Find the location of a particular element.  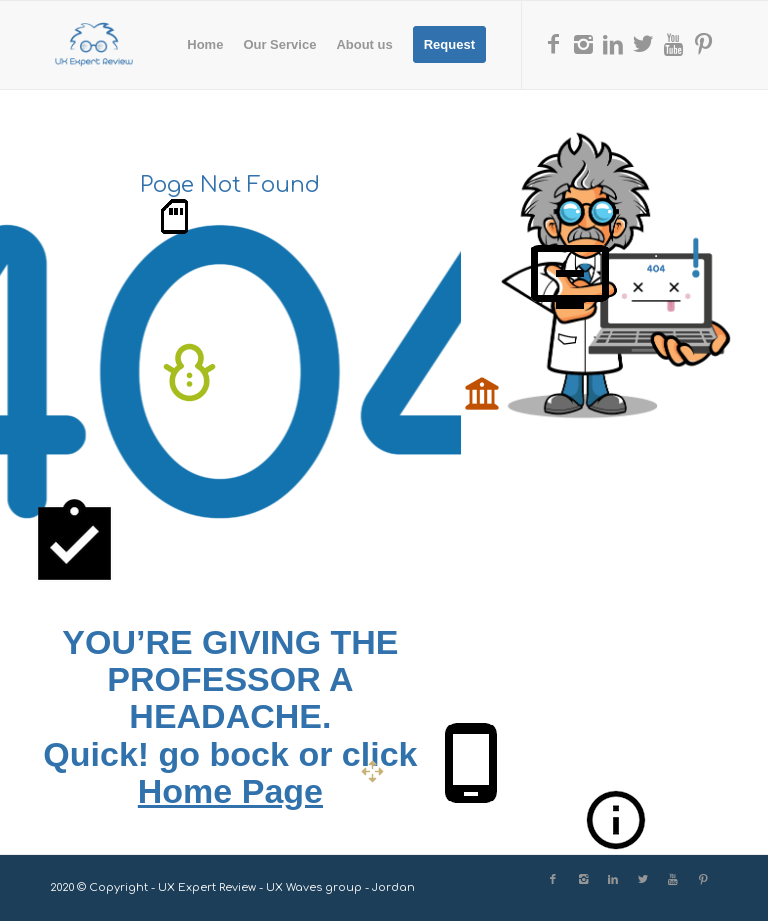

access mobile device settings is located at coordinates (471, 763).